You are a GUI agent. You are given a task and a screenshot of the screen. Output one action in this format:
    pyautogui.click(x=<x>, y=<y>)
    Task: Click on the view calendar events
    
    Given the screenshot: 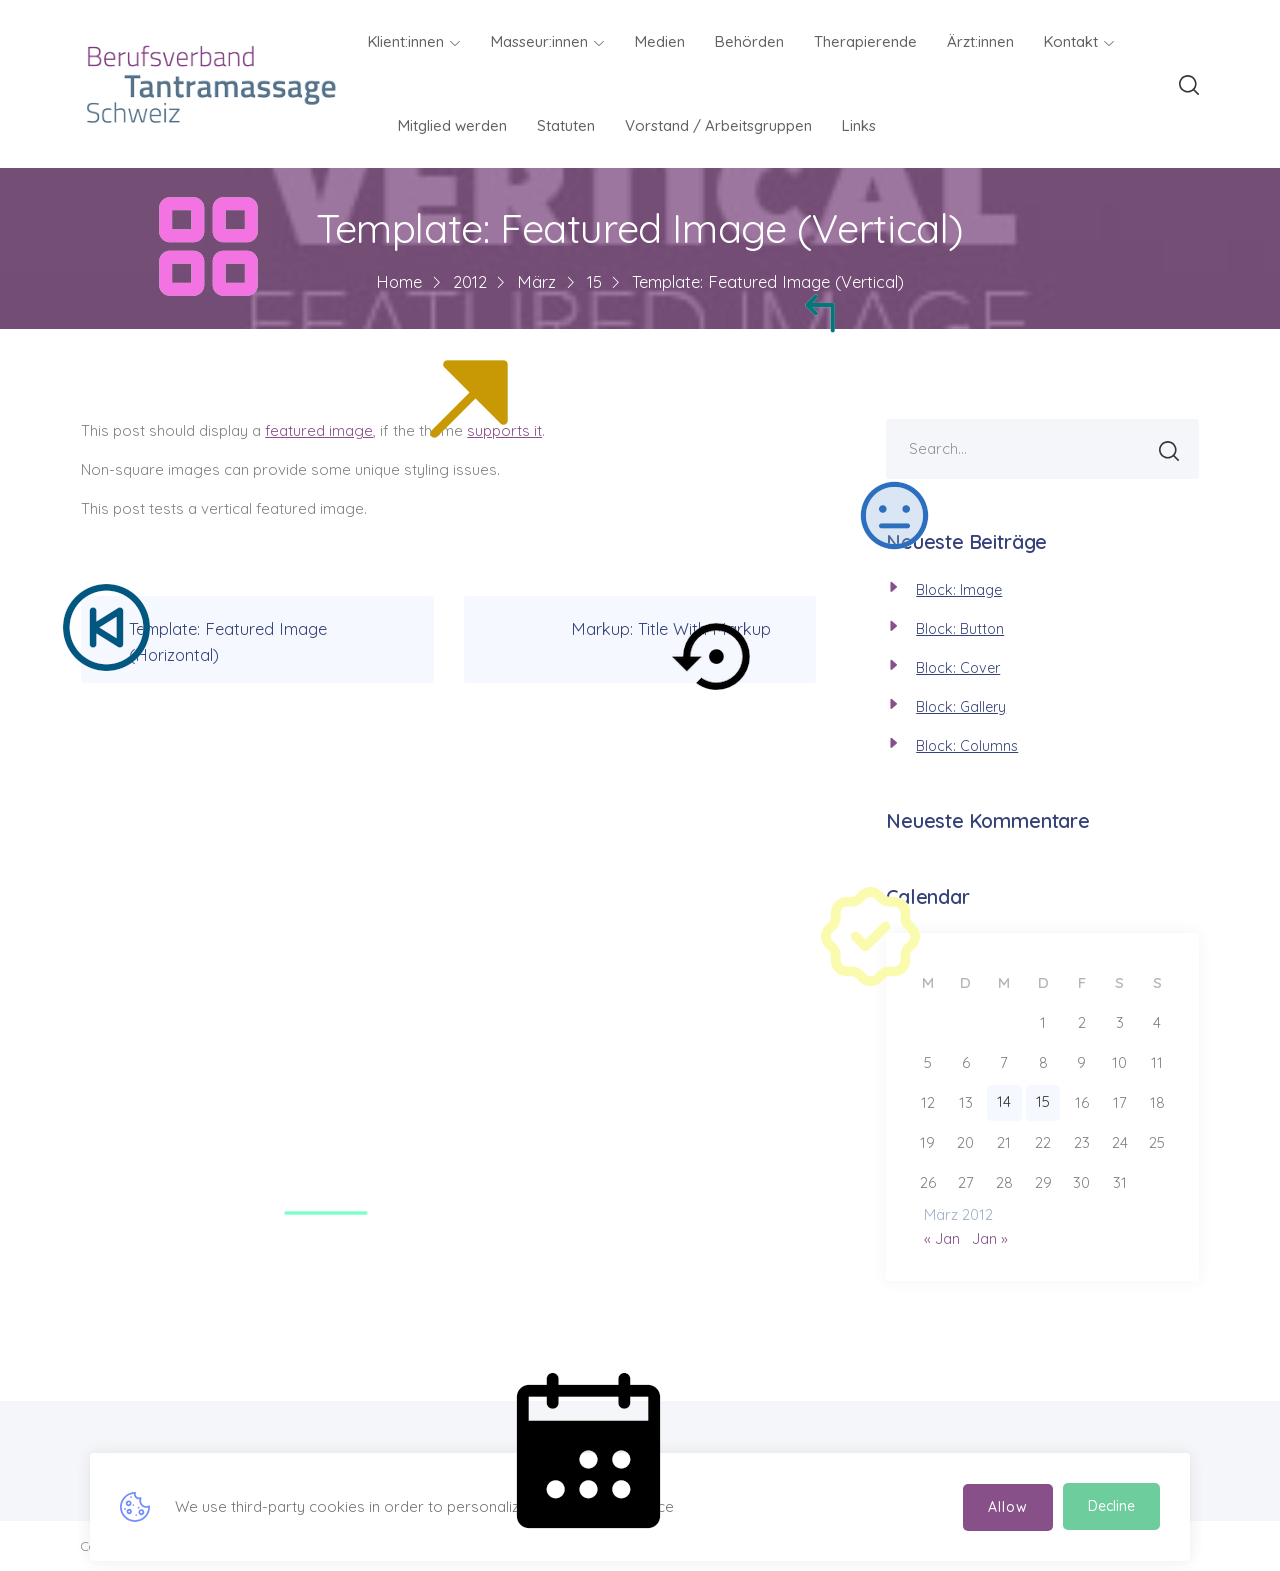 What is the action you would take?
    pyautogui.click(x=588, y=1456)
    